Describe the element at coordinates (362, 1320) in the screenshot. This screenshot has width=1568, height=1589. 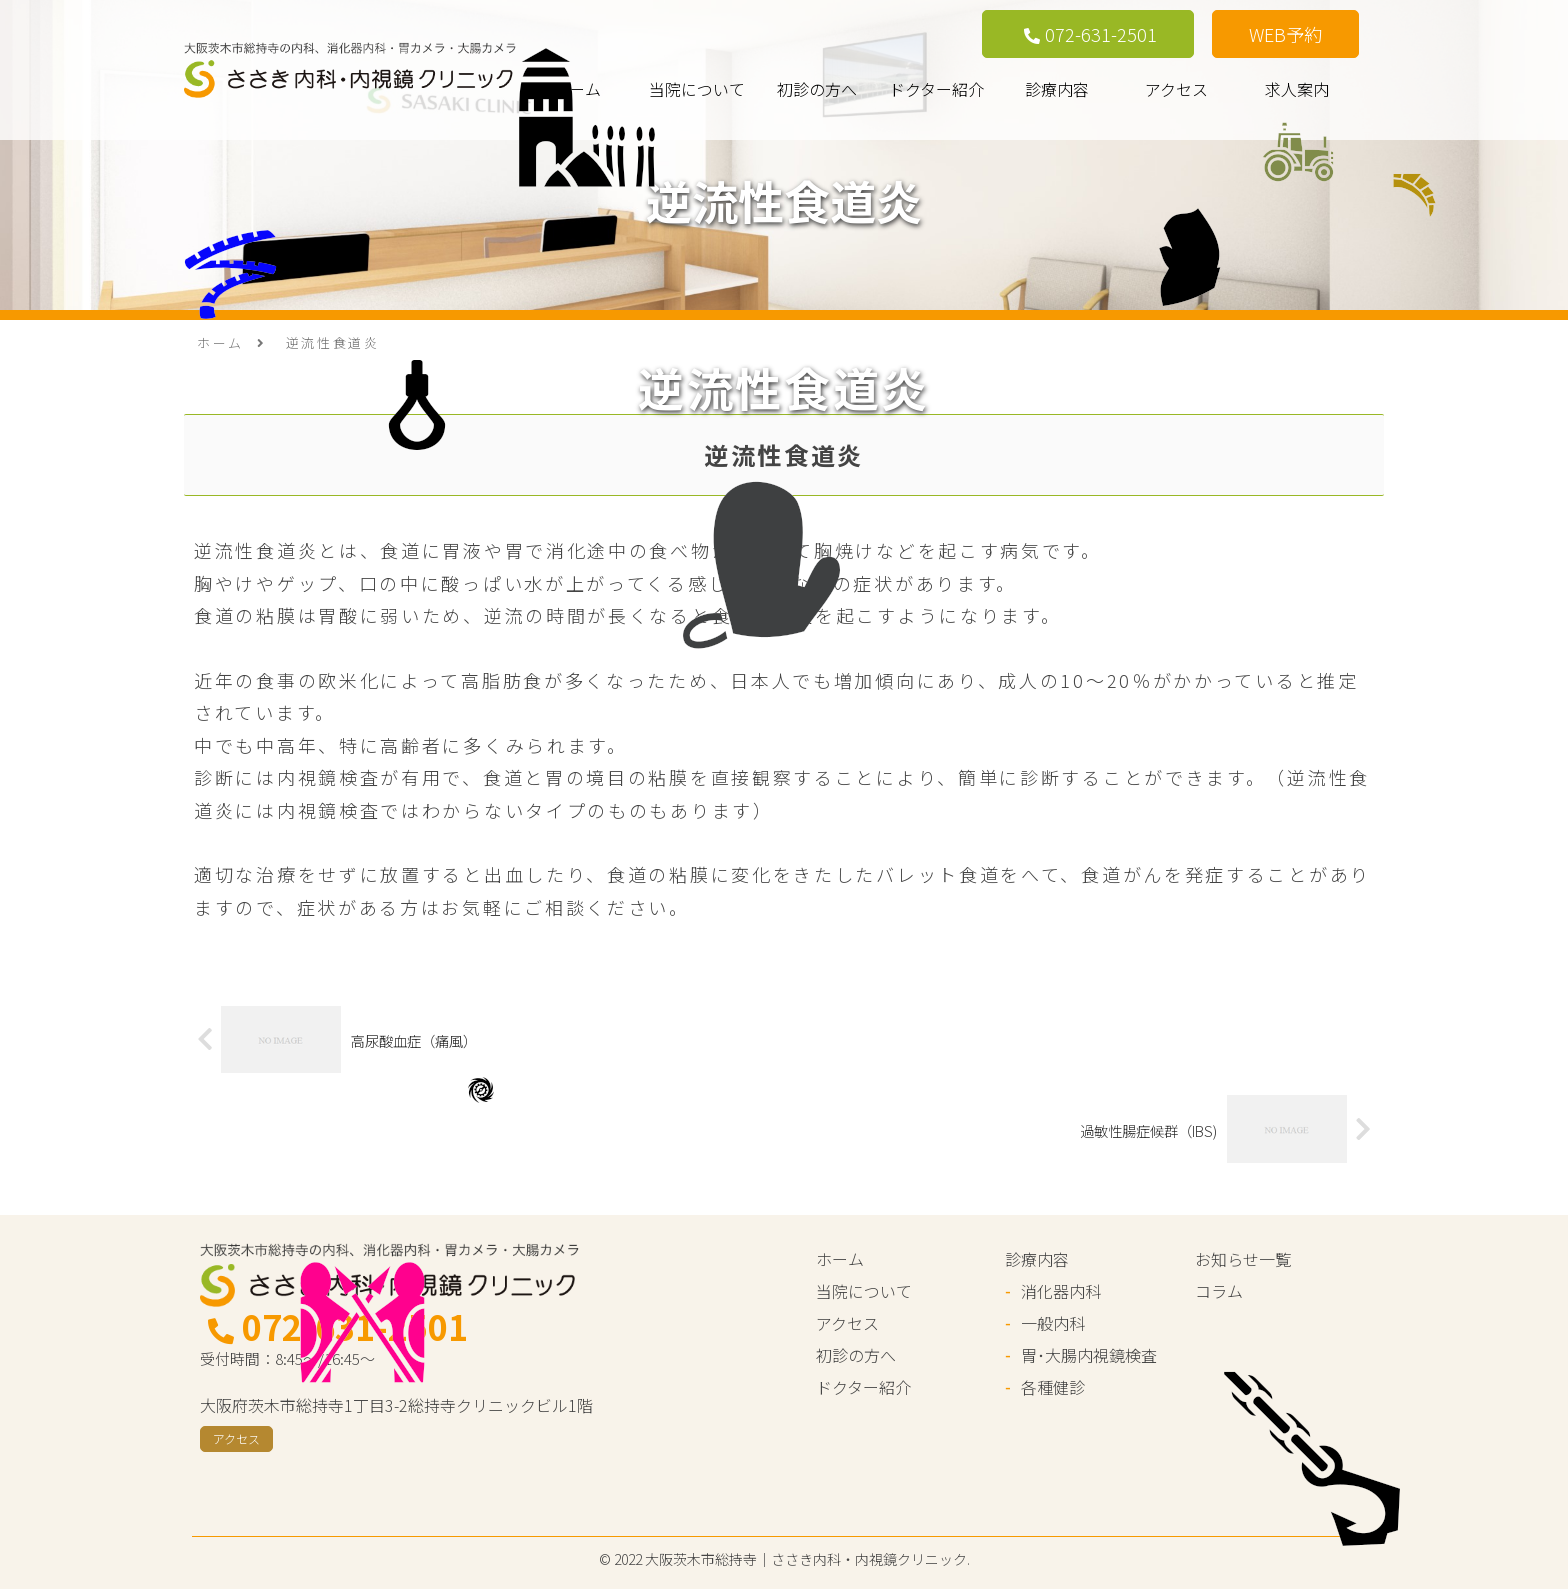
I see `guards or sentries protecting an area` at that location.